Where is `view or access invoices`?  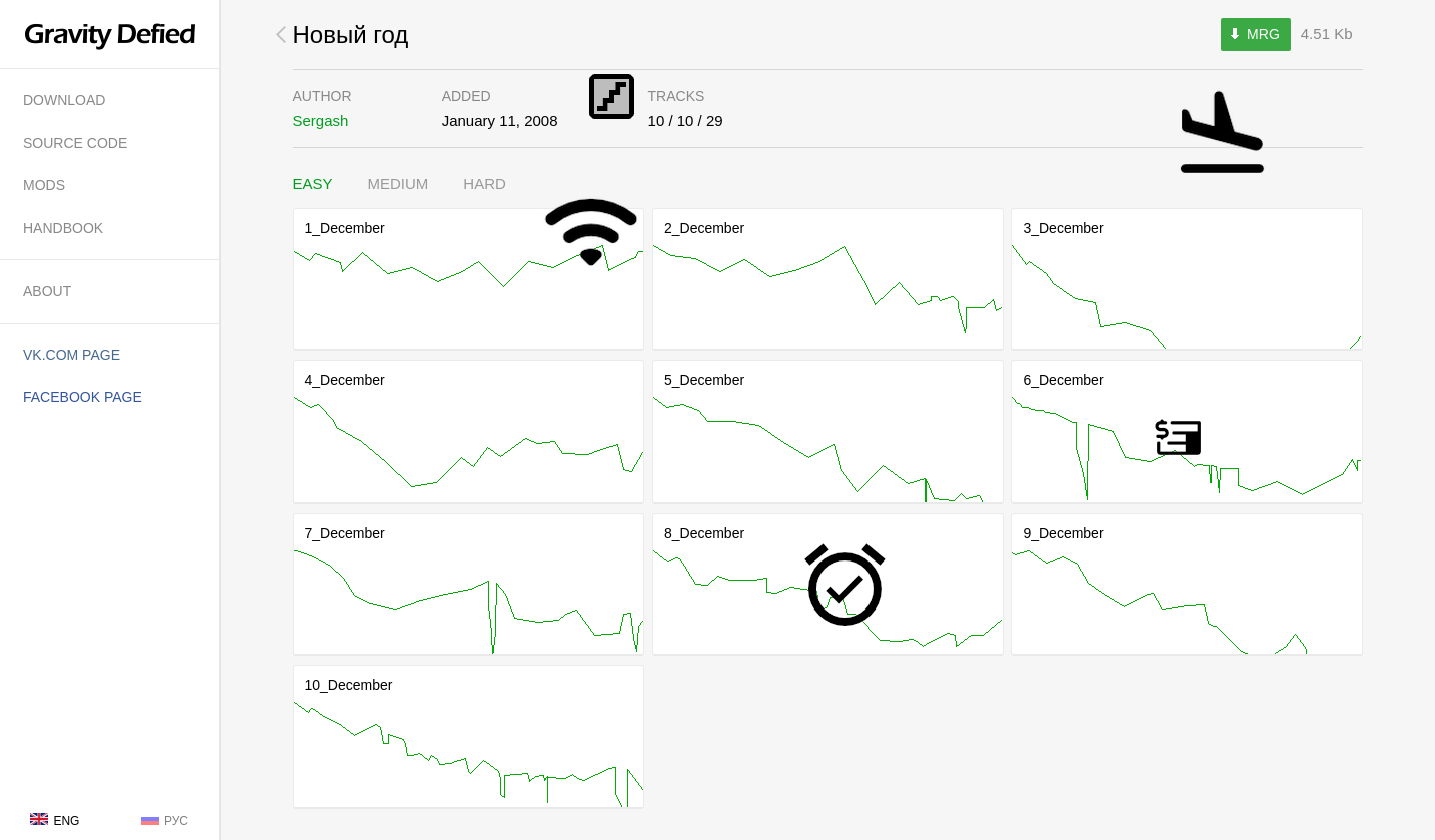 view or access invoices is located at coordinates (1179, 438).